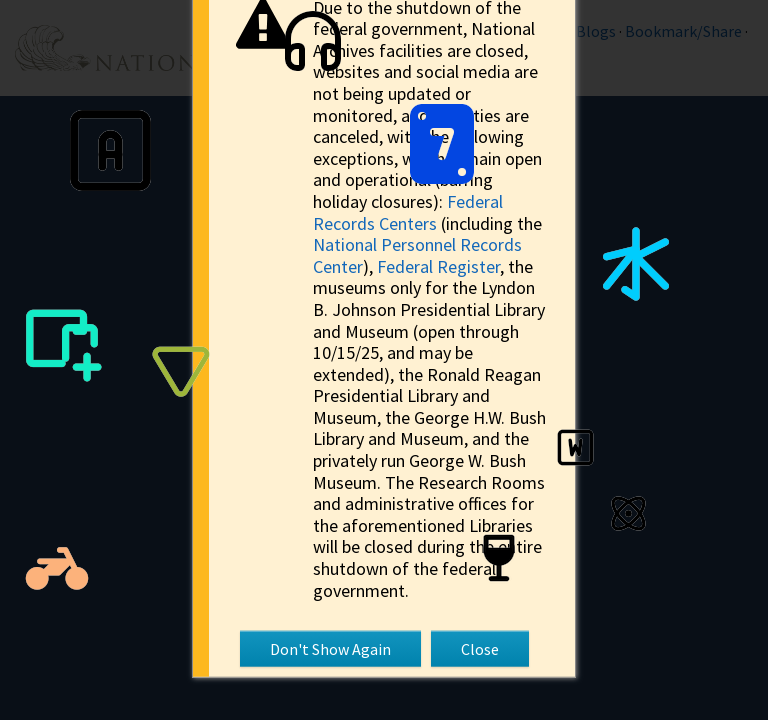  What do you see at coordinates (442, 144) in the screenshot?
I see `playing card with value 7` at bounding box center [442, 144].